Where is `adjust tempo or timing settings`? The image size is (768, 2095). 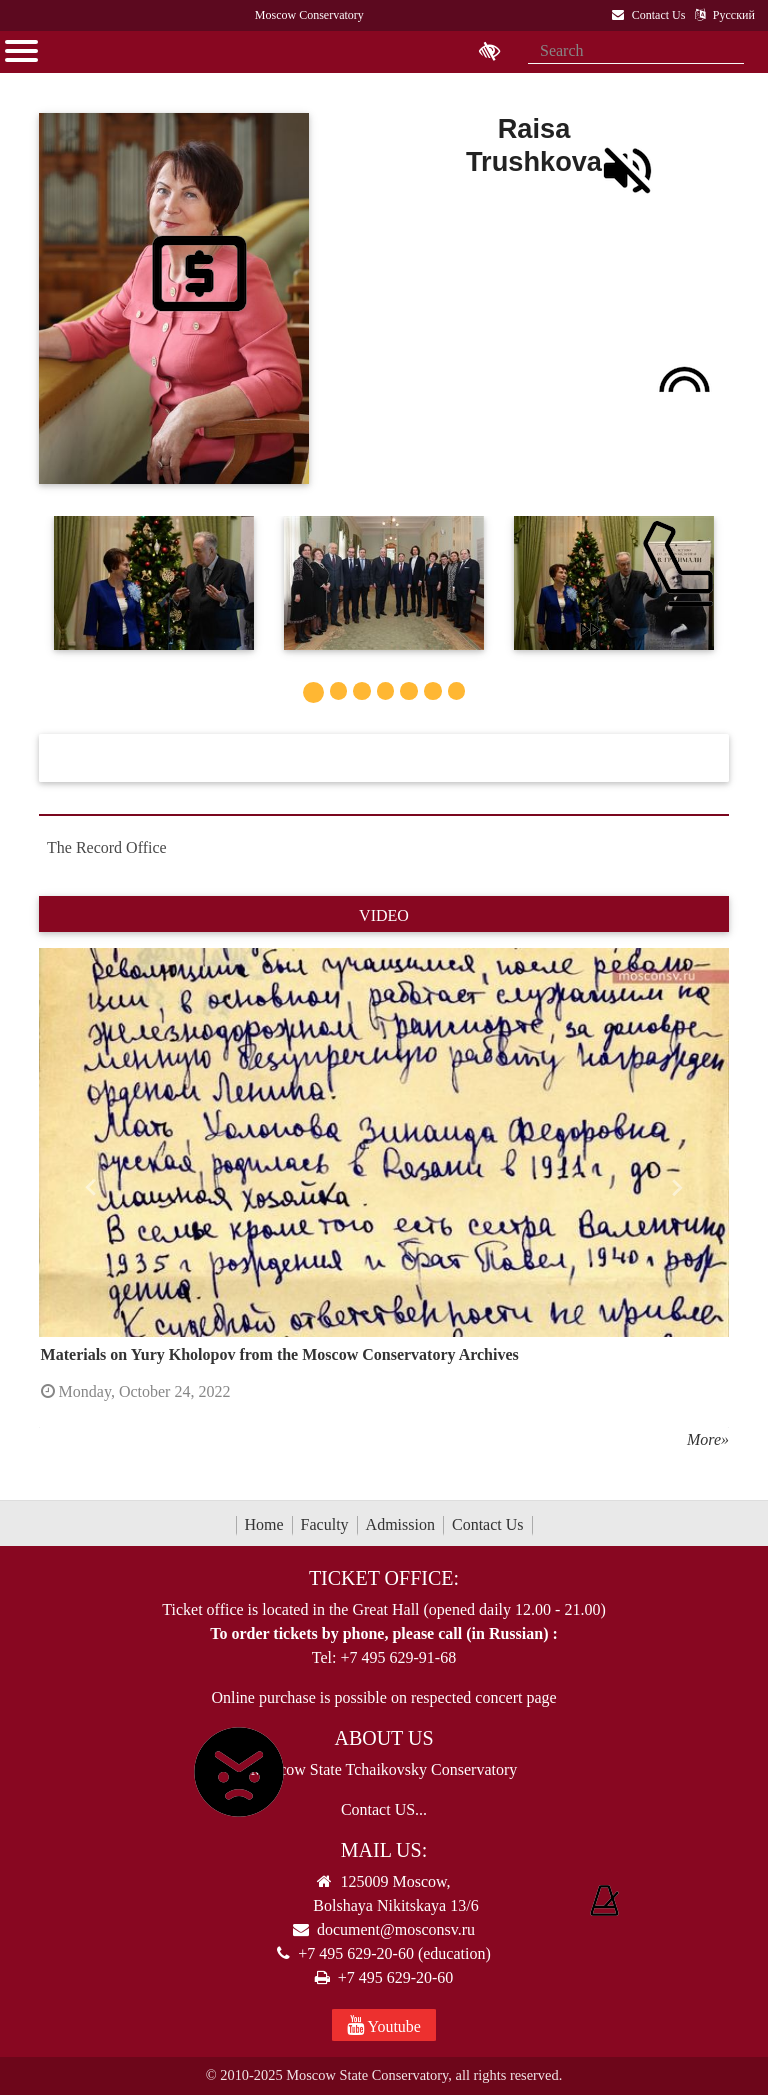 adjust tempo or timing settings is located at coordinates (604, 1900).